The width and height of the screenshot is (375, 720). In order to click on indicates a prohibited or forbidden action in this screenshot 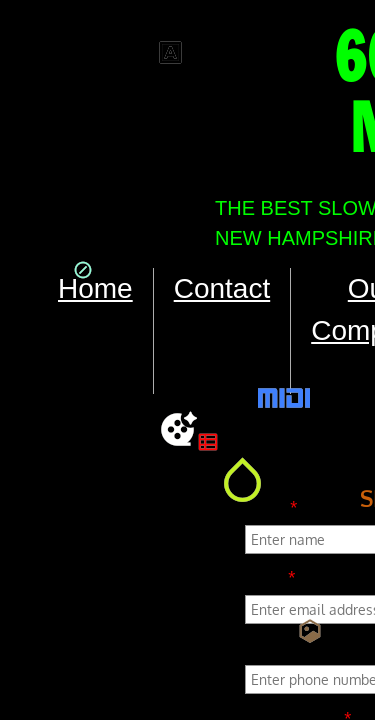, I will do `click(83, 270)`.